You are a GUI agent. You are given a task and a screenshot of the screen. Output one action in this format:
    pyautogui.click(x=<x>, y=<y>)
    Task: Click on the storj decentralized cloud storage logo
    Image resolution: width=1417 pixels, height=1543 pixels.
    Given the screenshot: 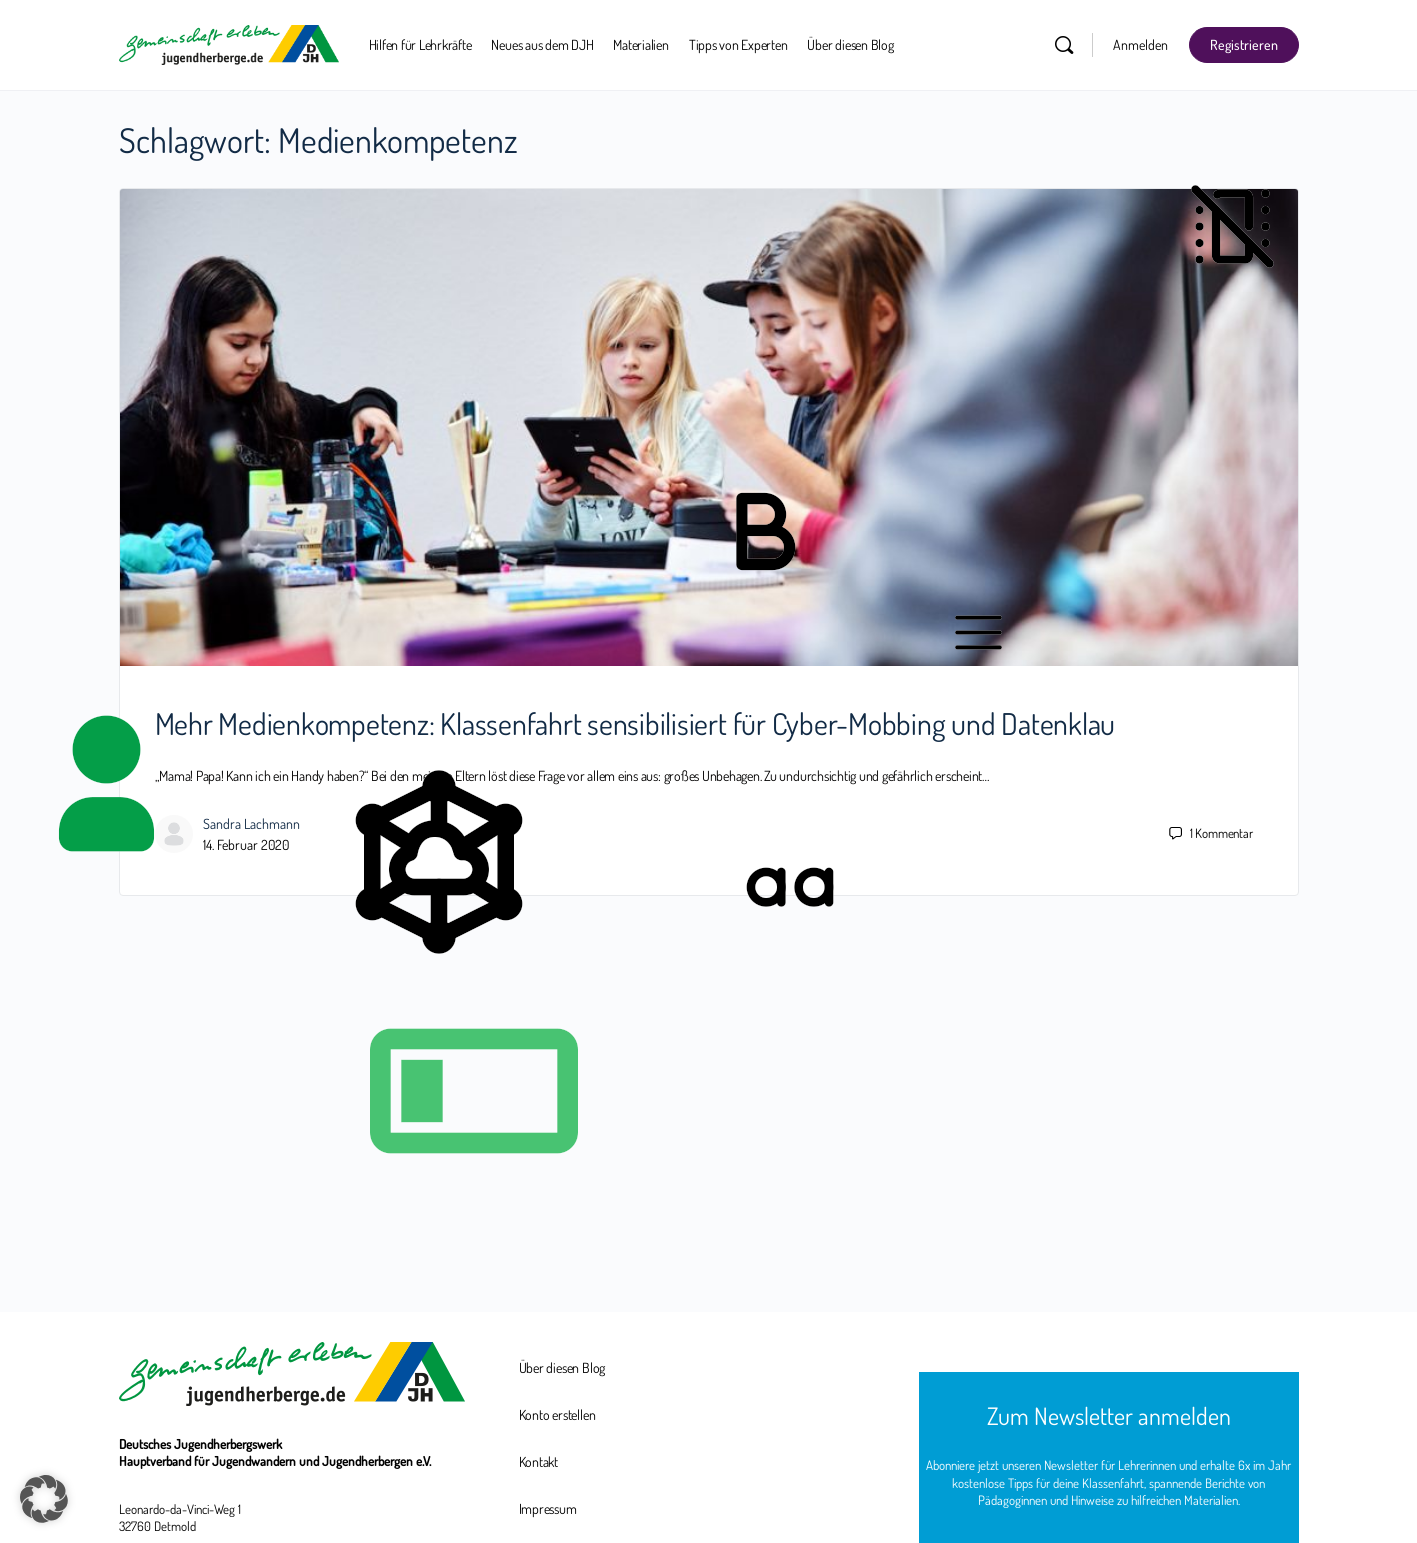 What is the action you would take?
    pyautogui.click(x=439, y=862)
    